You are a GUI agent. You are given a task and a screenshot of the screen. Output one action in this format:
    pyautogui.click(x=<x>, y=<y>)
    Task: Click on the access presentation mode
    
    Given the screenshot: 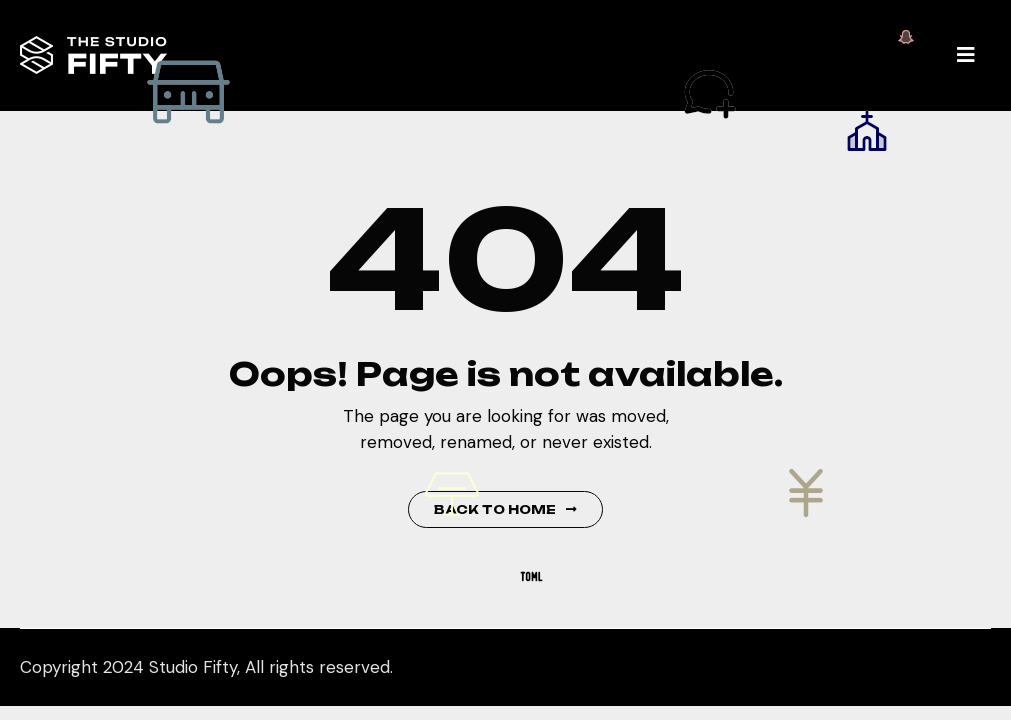 What is the action you would take?
    pyautogui.click(x=452, y=494)
    